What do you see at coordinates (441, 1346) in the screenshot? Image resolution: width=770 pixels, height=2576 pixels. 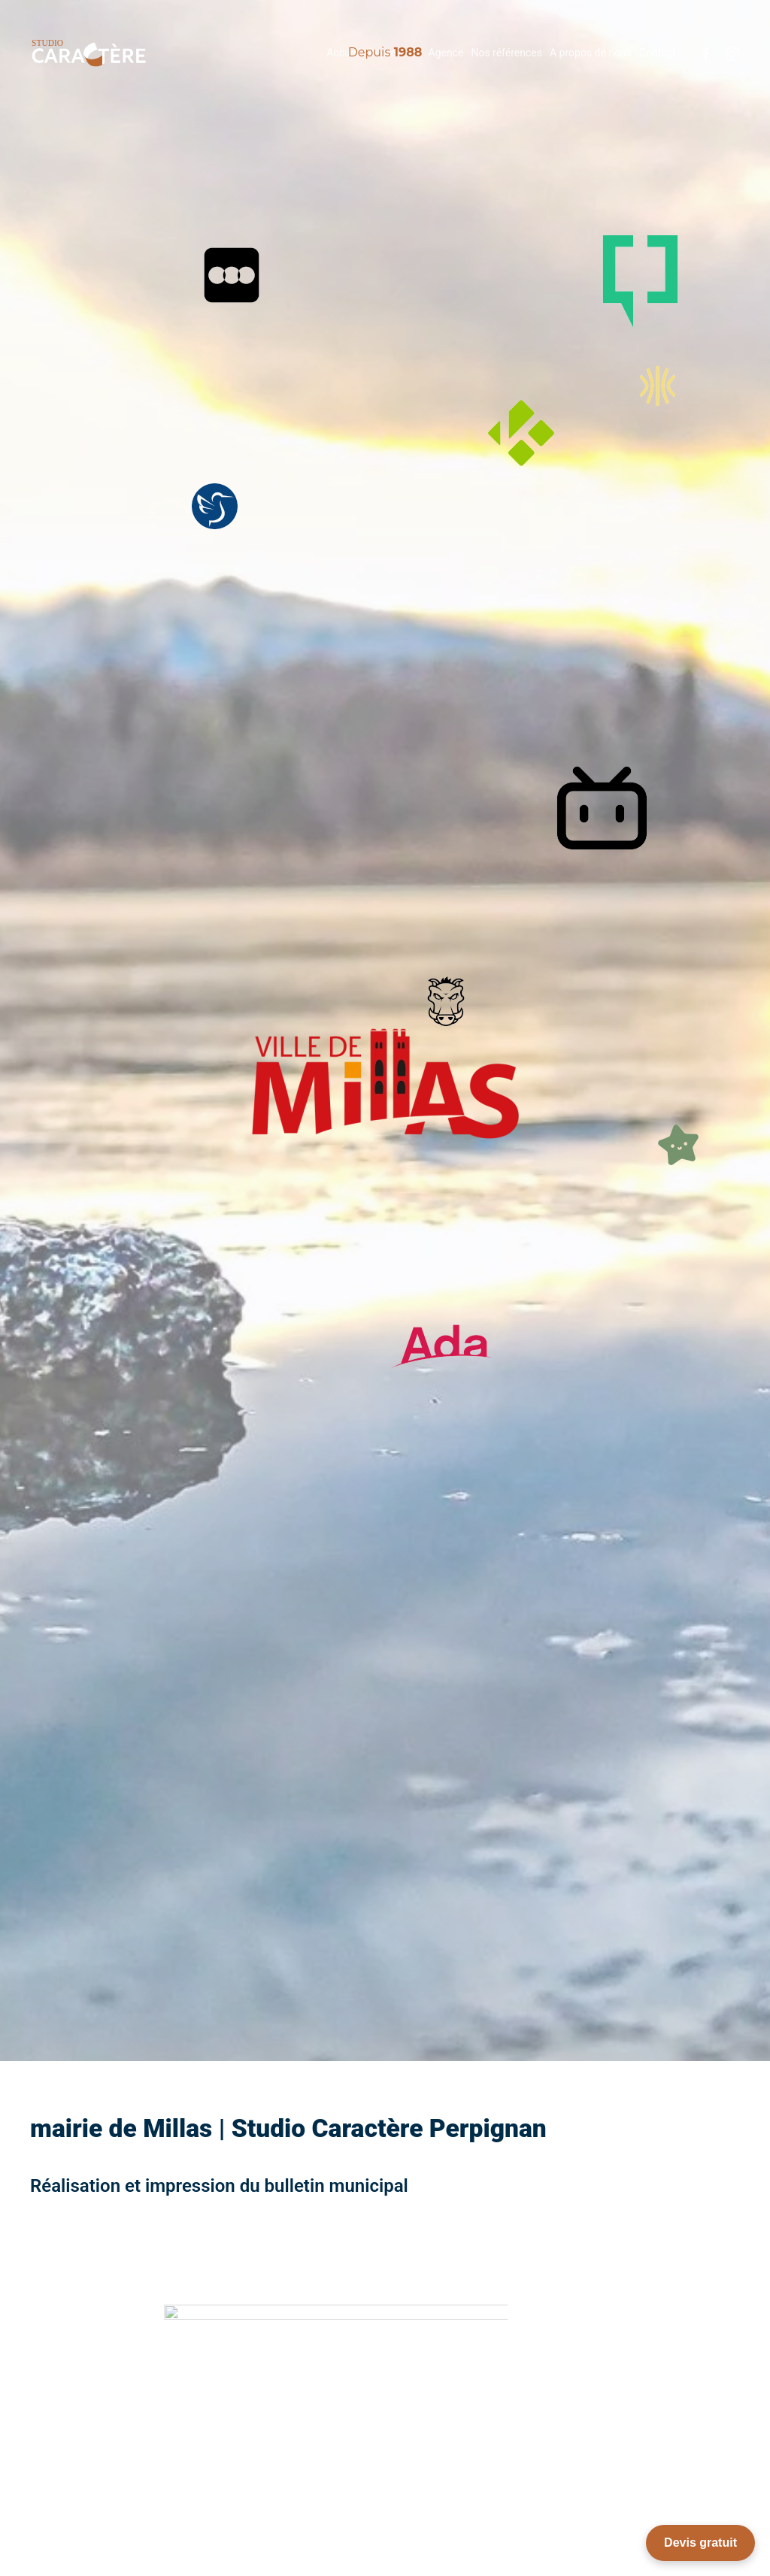 I see `ada company logo` at bounding box center [441, 1346].